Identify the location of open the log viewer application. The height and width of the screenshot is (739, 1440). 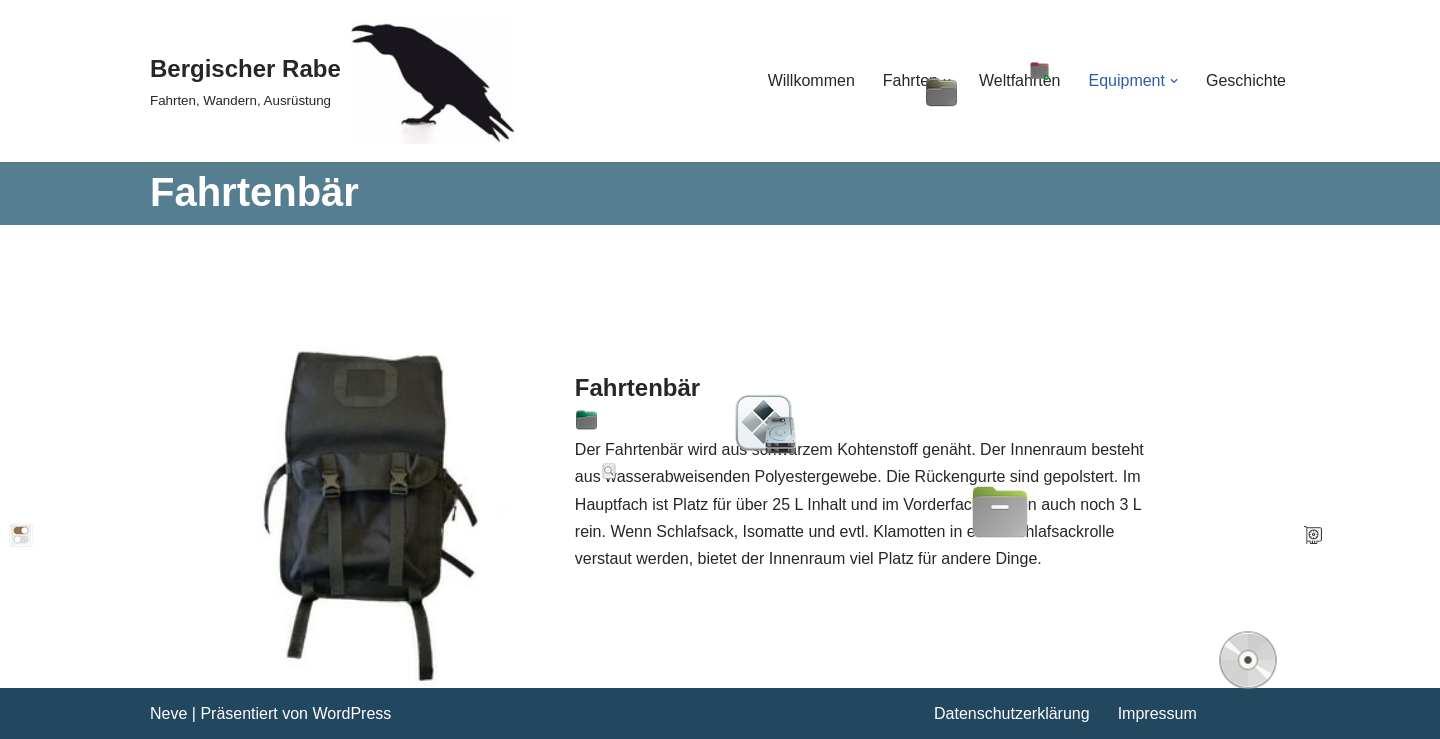
(609, 471).